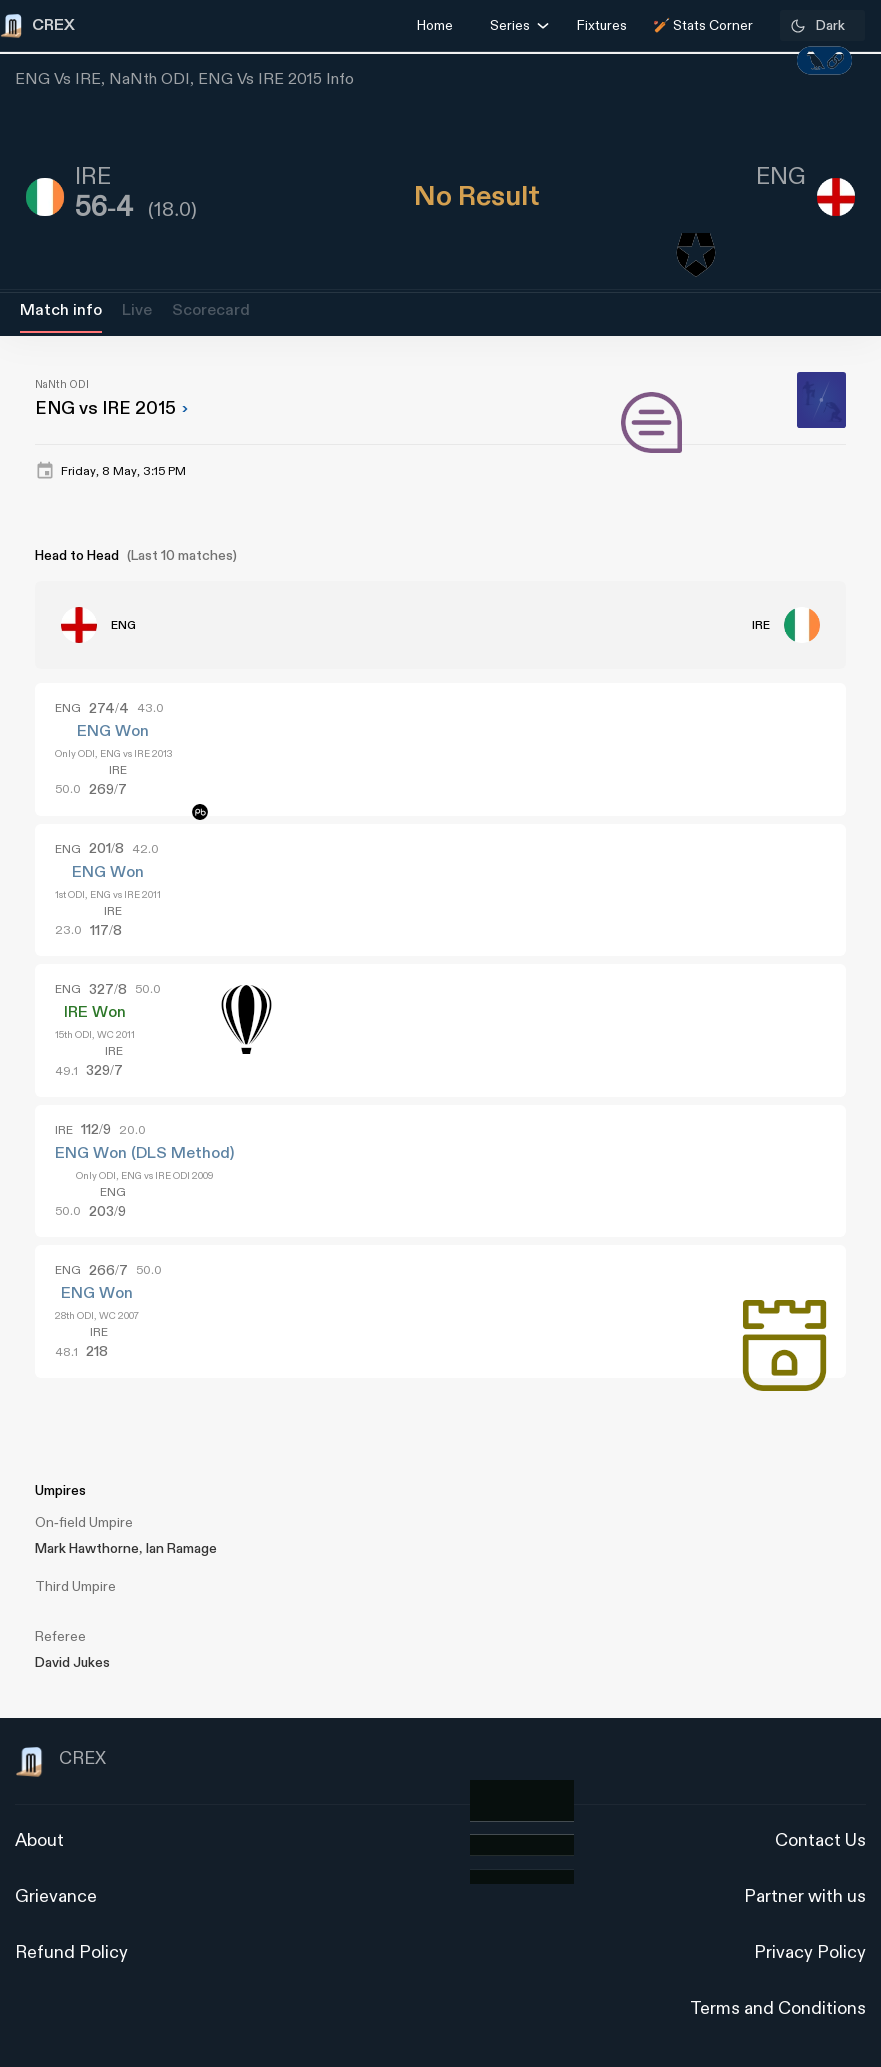  What do you see at coordinates (696, 255) in the screenshot?
I see `Auth0 identity and authentication service logo` at bounding box center [696, 255].